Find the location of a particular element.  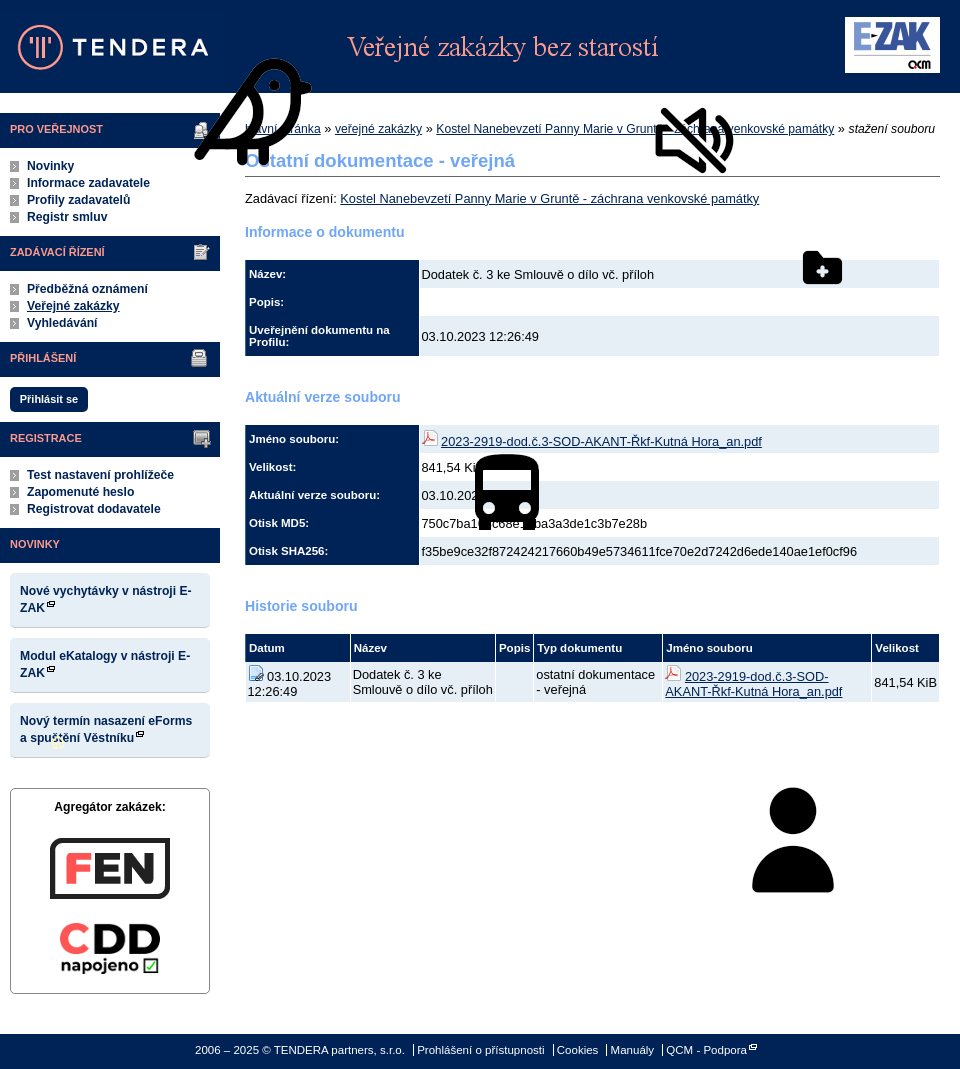

view bus routes and schedules is located at coordinates (507, 494).